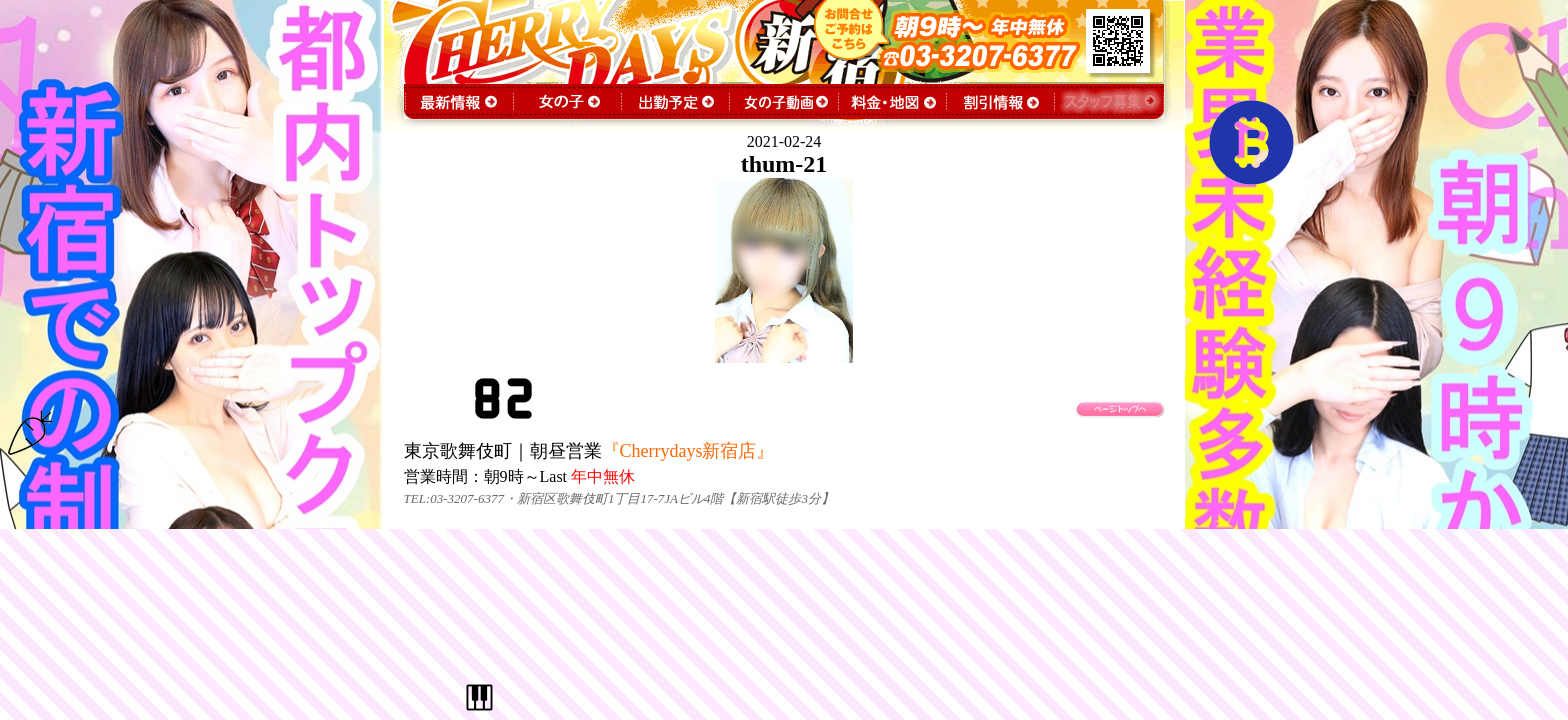 The height and width of the screenshot is (720, 1568). I want to click on open music or piano app, so click(479, 697).